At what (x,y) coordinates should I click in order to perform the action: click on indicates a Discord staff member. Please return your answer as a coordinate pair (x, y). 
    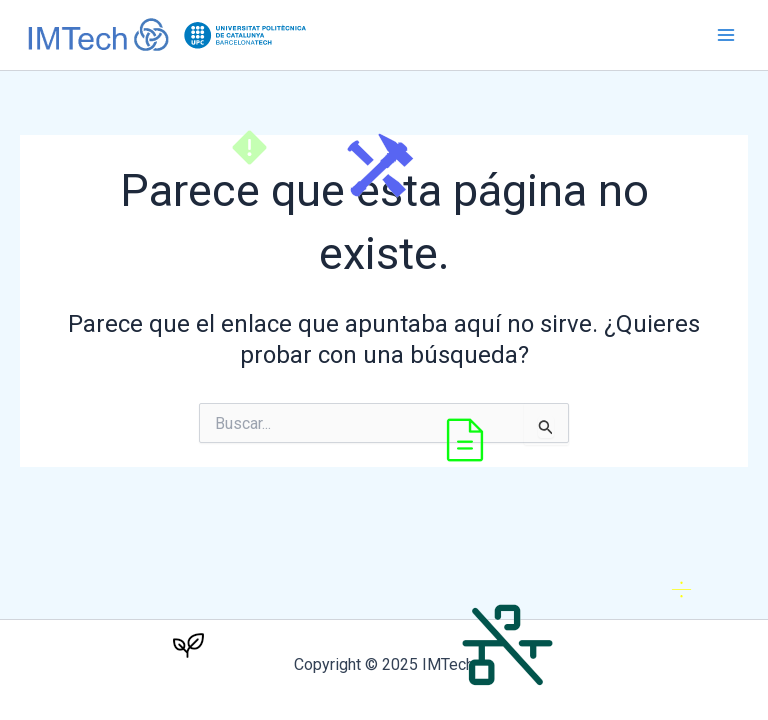
    Looking at the image, I should click on (380, 165).